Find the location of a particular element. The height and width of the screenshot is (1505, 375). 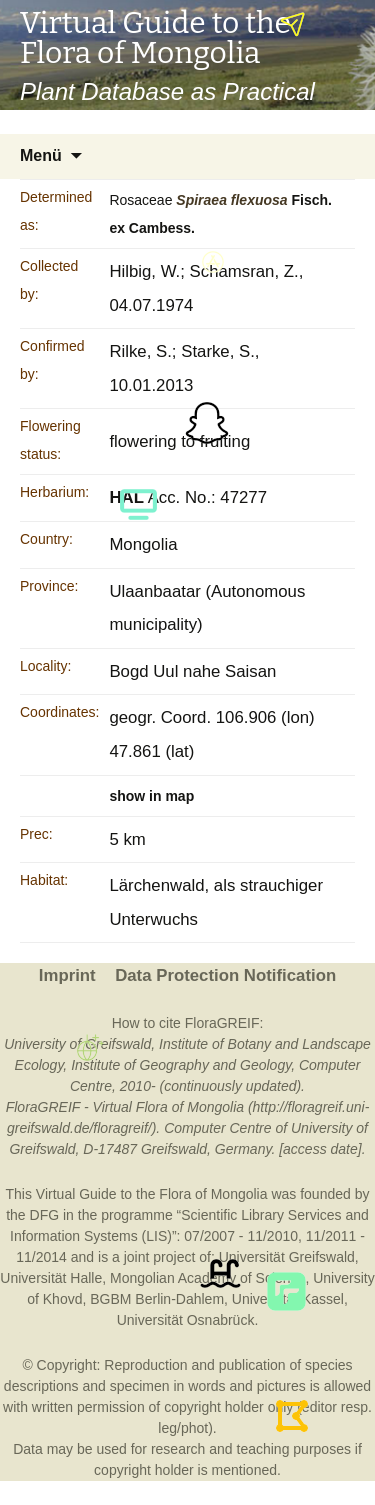

red river brand logo is located at coordinates (286, 1291).